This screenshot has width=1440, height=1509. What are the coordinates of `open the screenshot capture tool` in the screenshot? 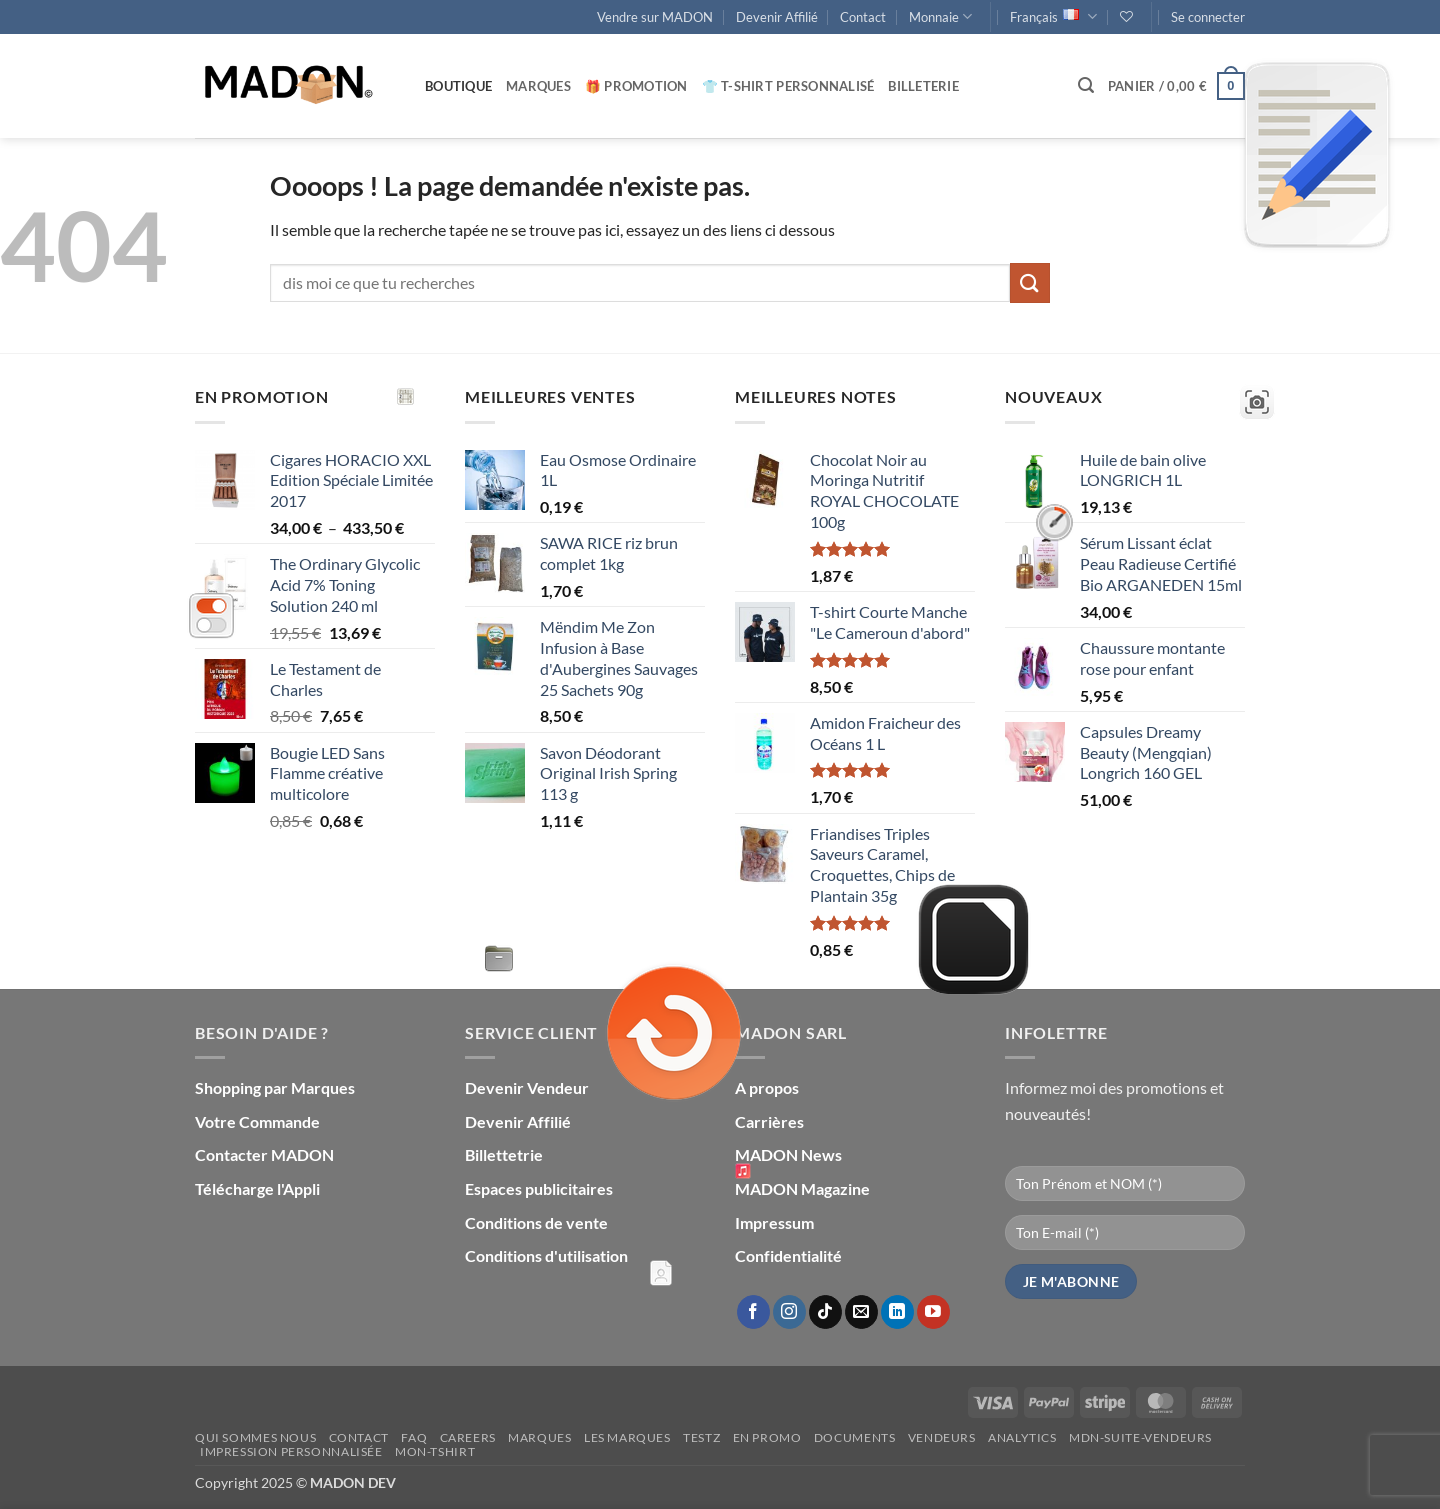 It's located at (1257, 402).